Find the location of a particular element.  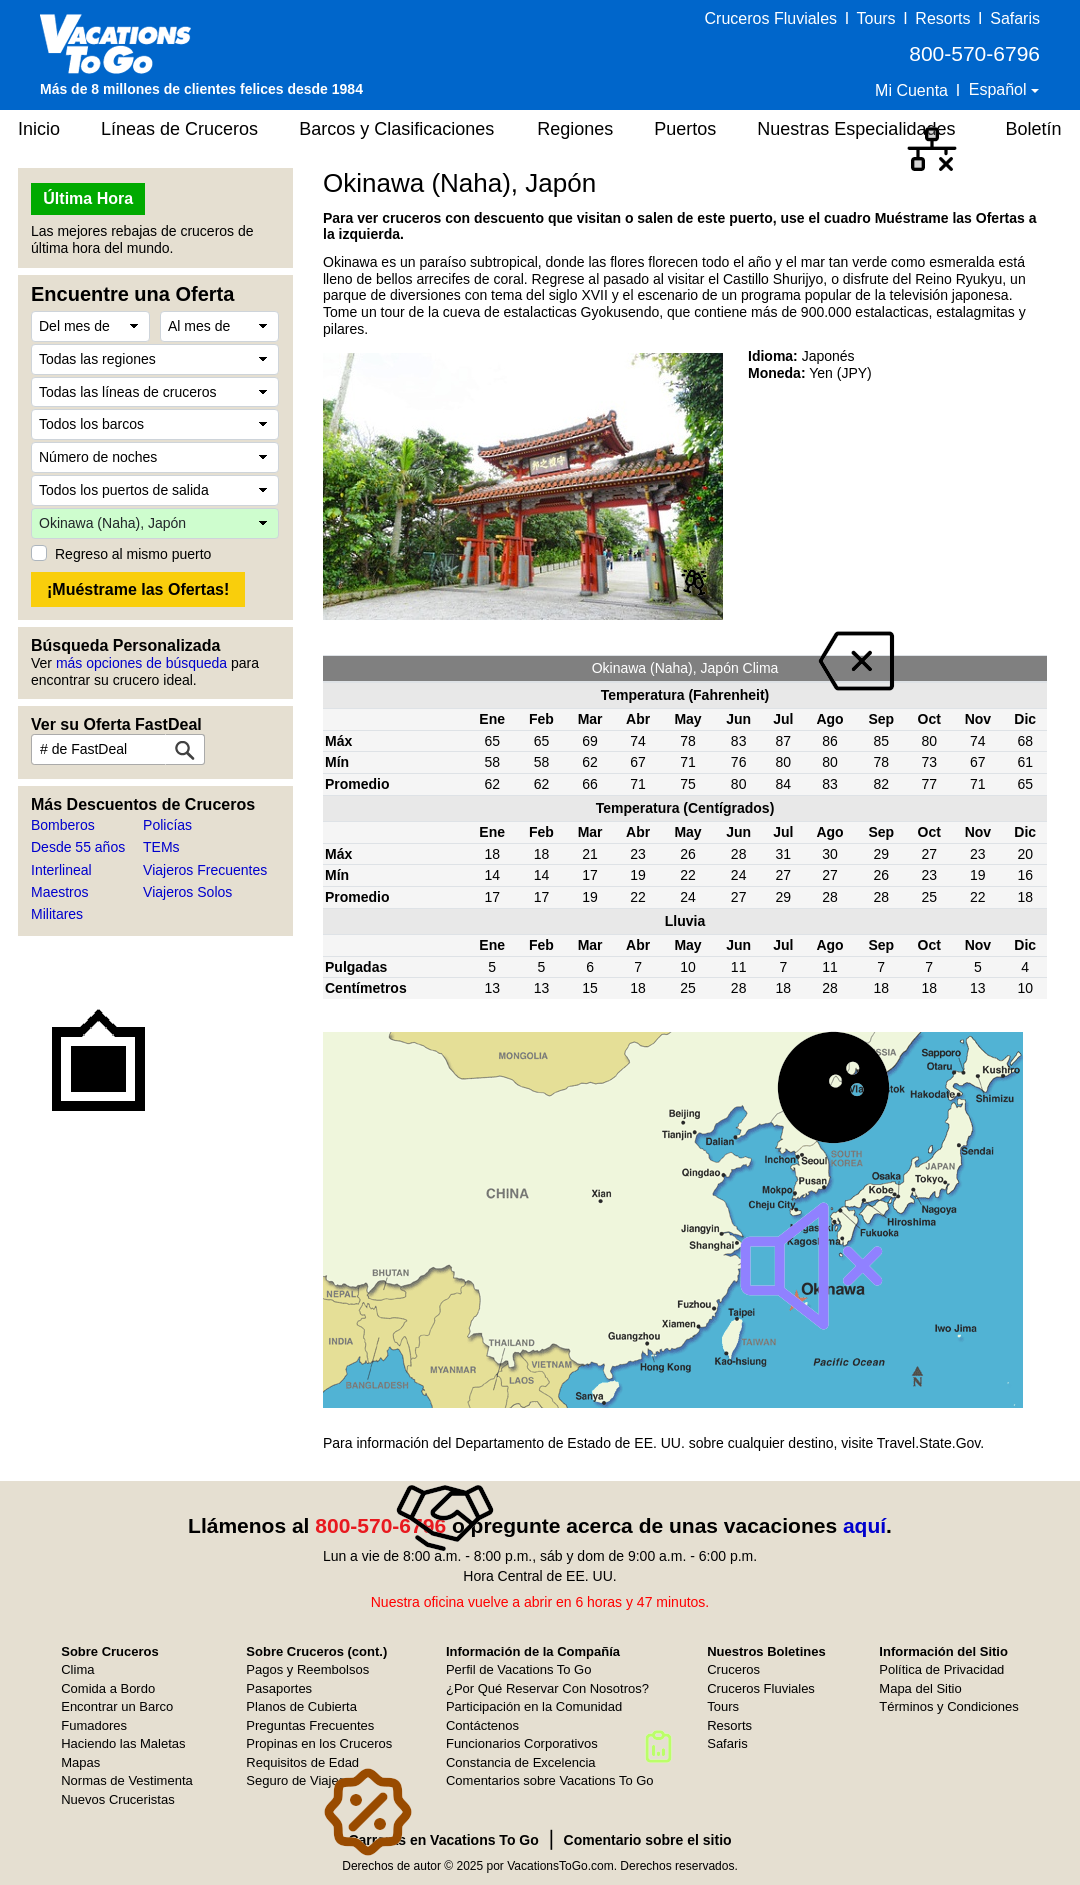

celebrate a milestone or achievement is located at coordinates (694, 582).